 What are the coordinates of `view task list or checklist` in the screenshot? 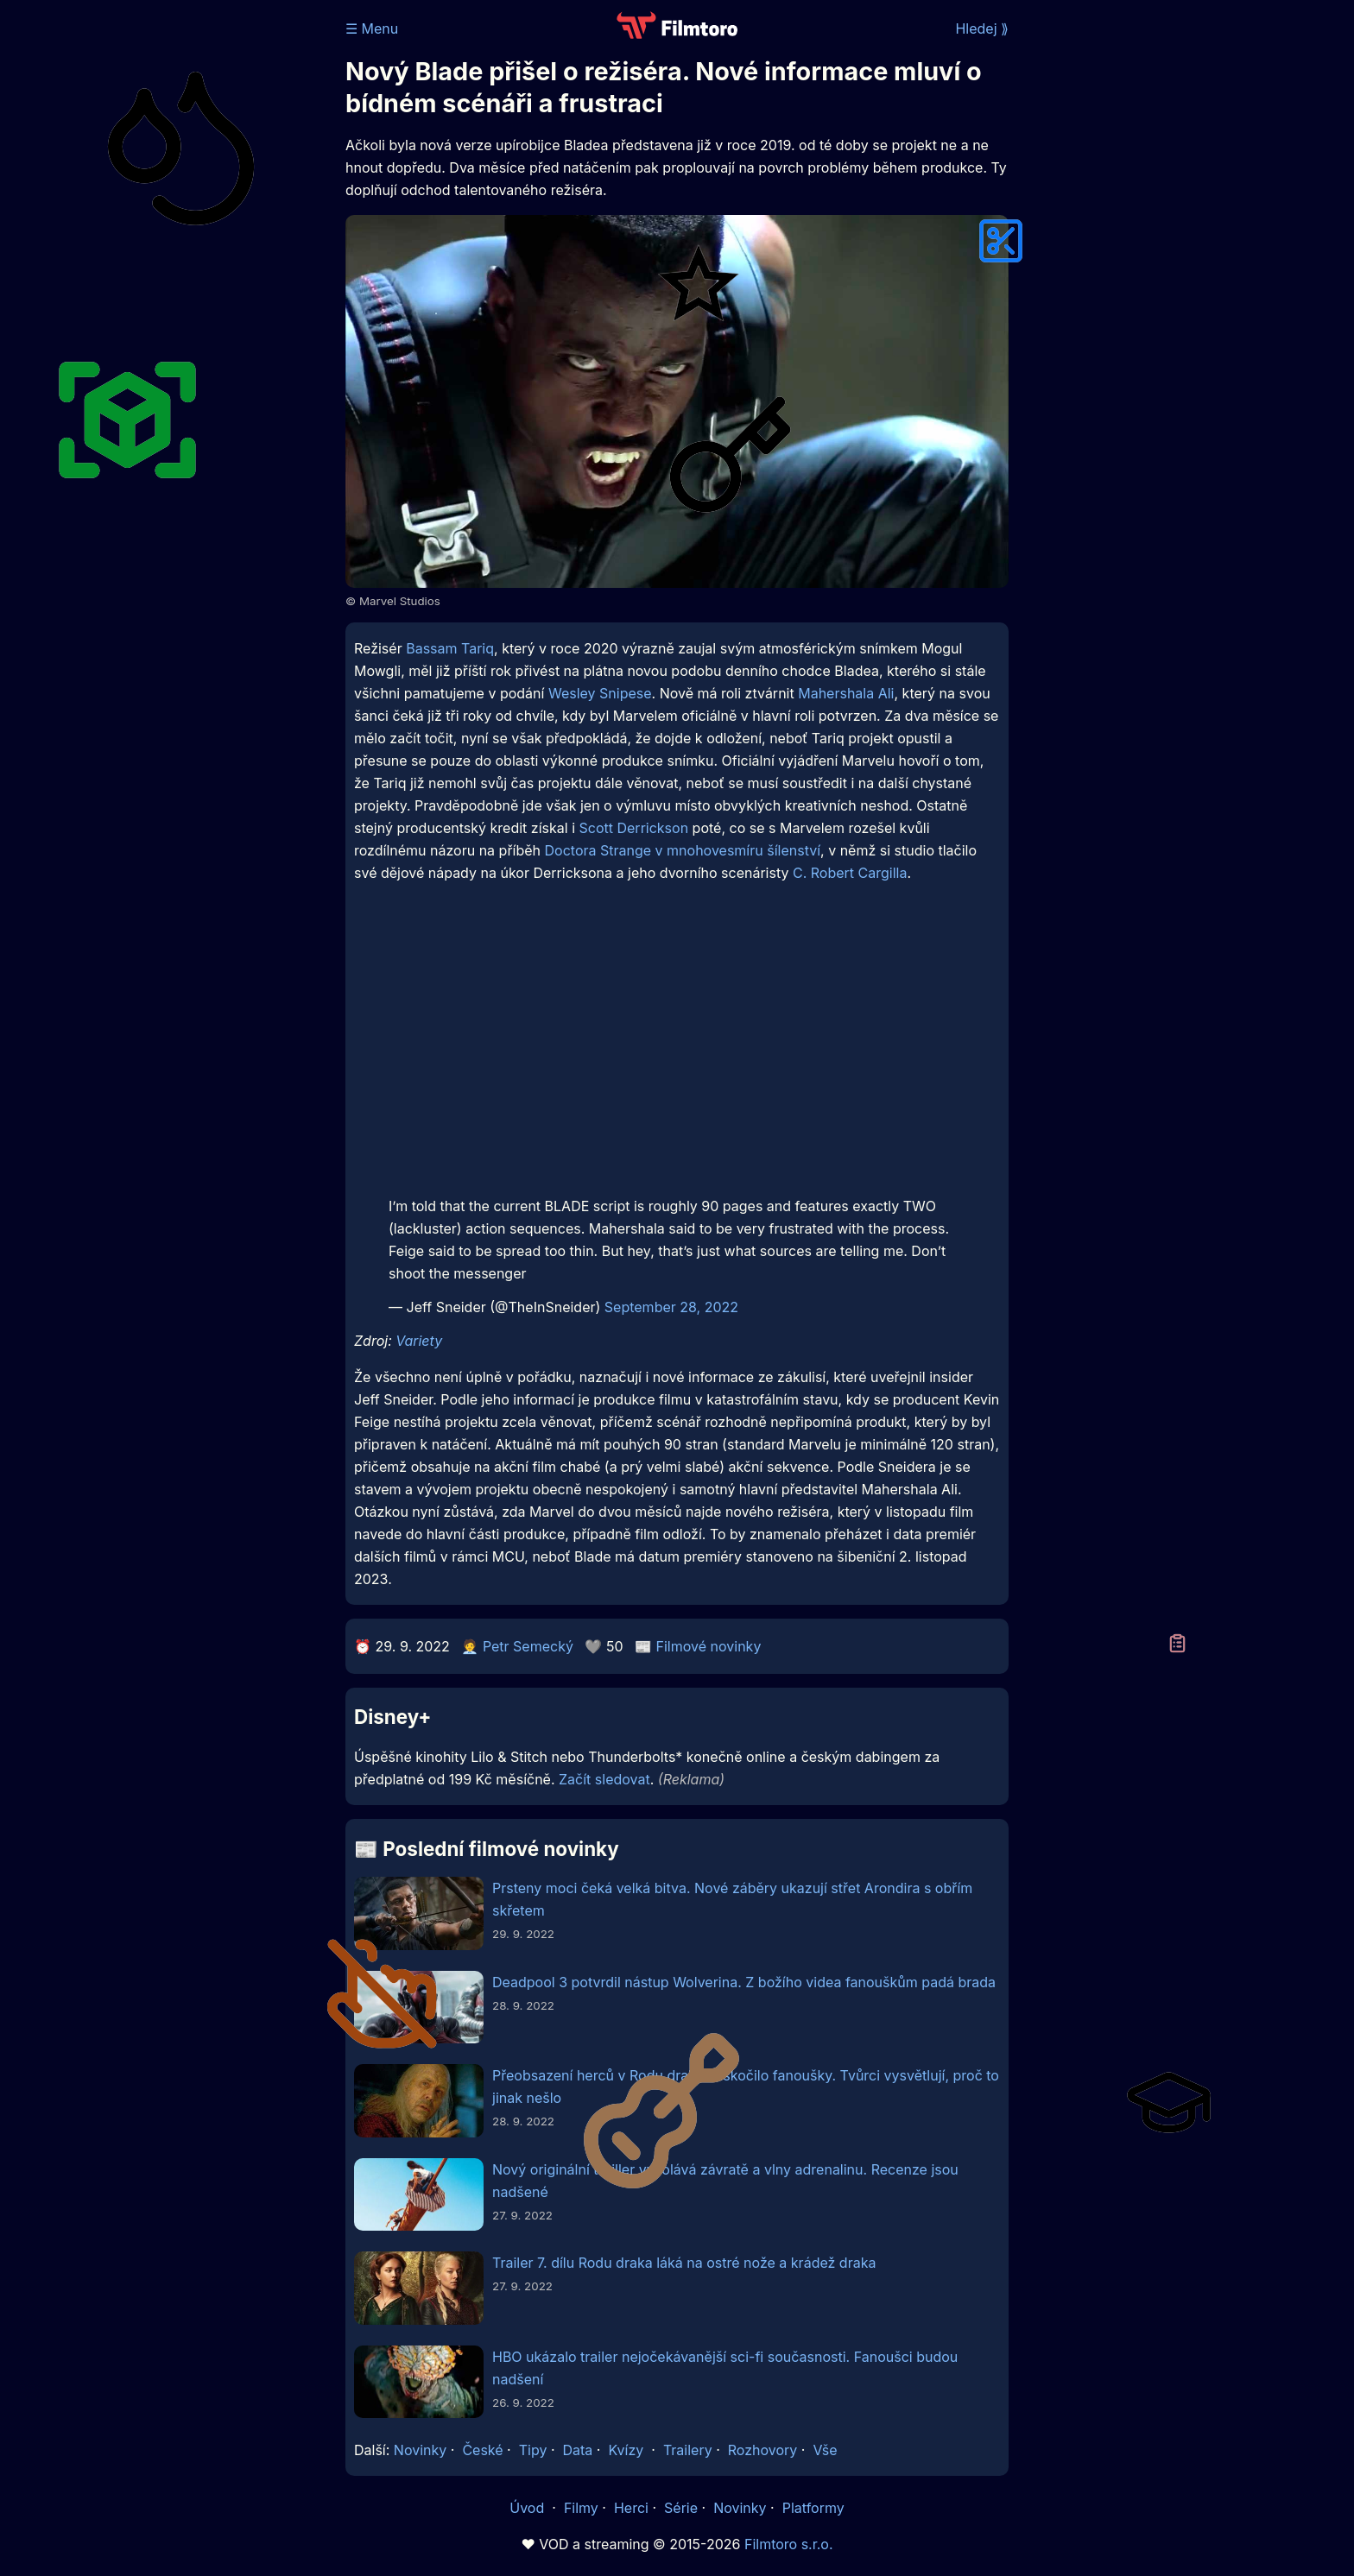 It's located at (1177, 1643).